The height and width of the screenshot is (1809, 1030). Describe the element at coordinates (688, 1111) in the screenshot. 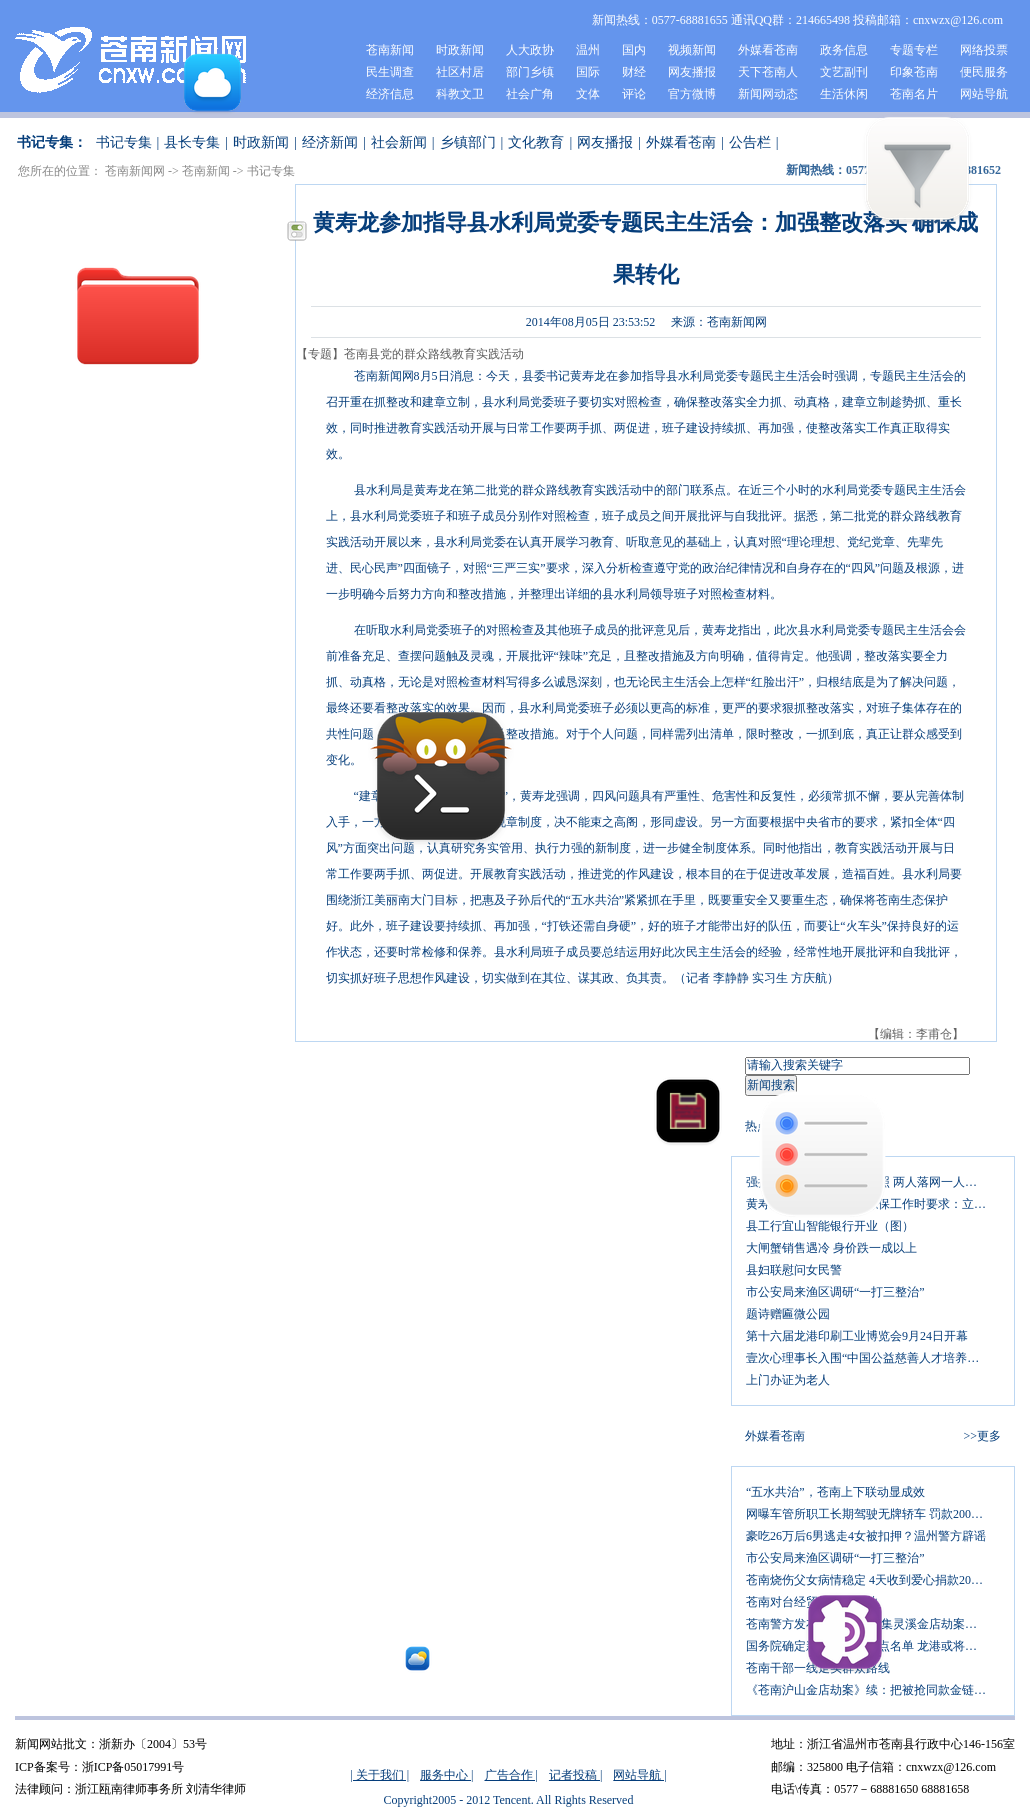

I see `launch inscryption game` at that location.